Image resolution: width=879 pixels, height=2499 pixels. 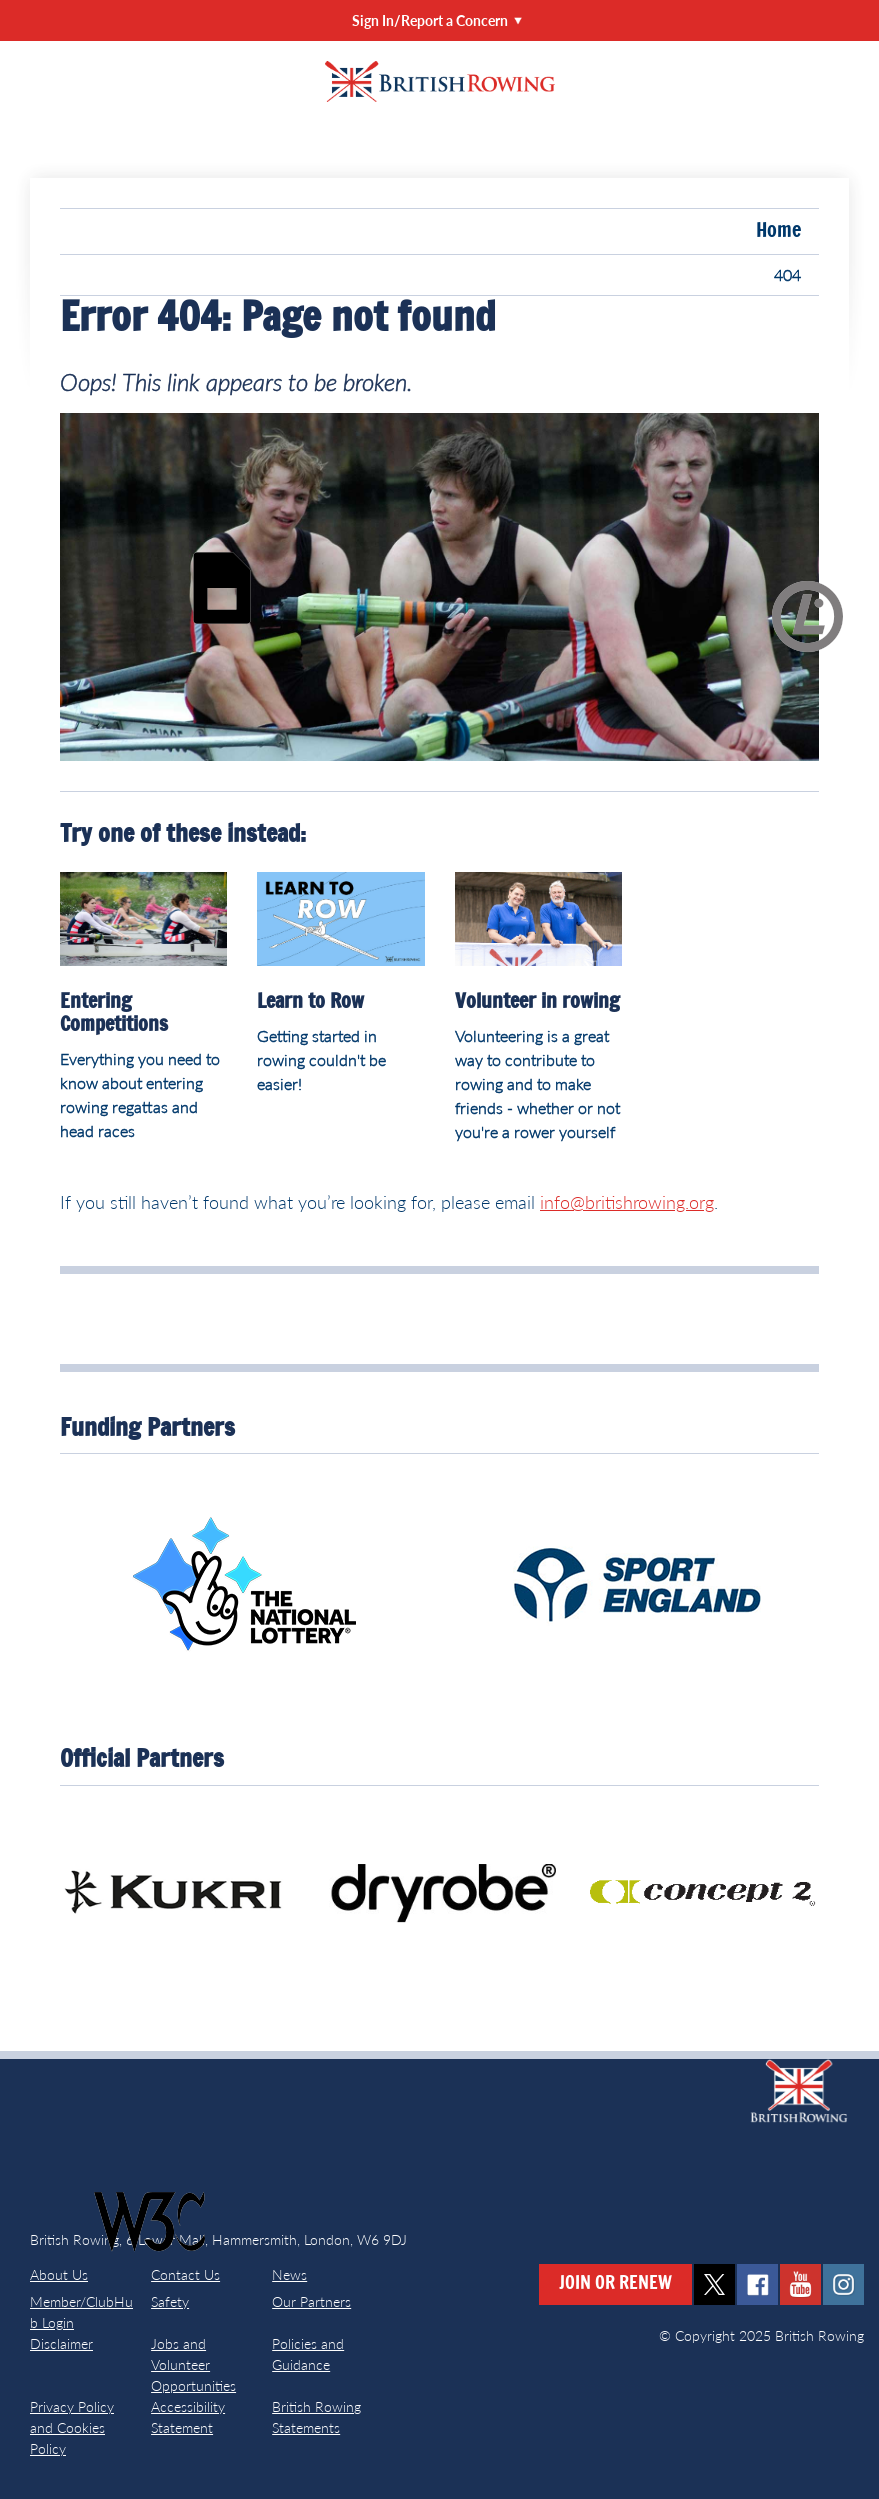 What do you see at coordinates (222, 588) in the screenshot?
I see `view SIM card information` at bounding box center [222, 588].